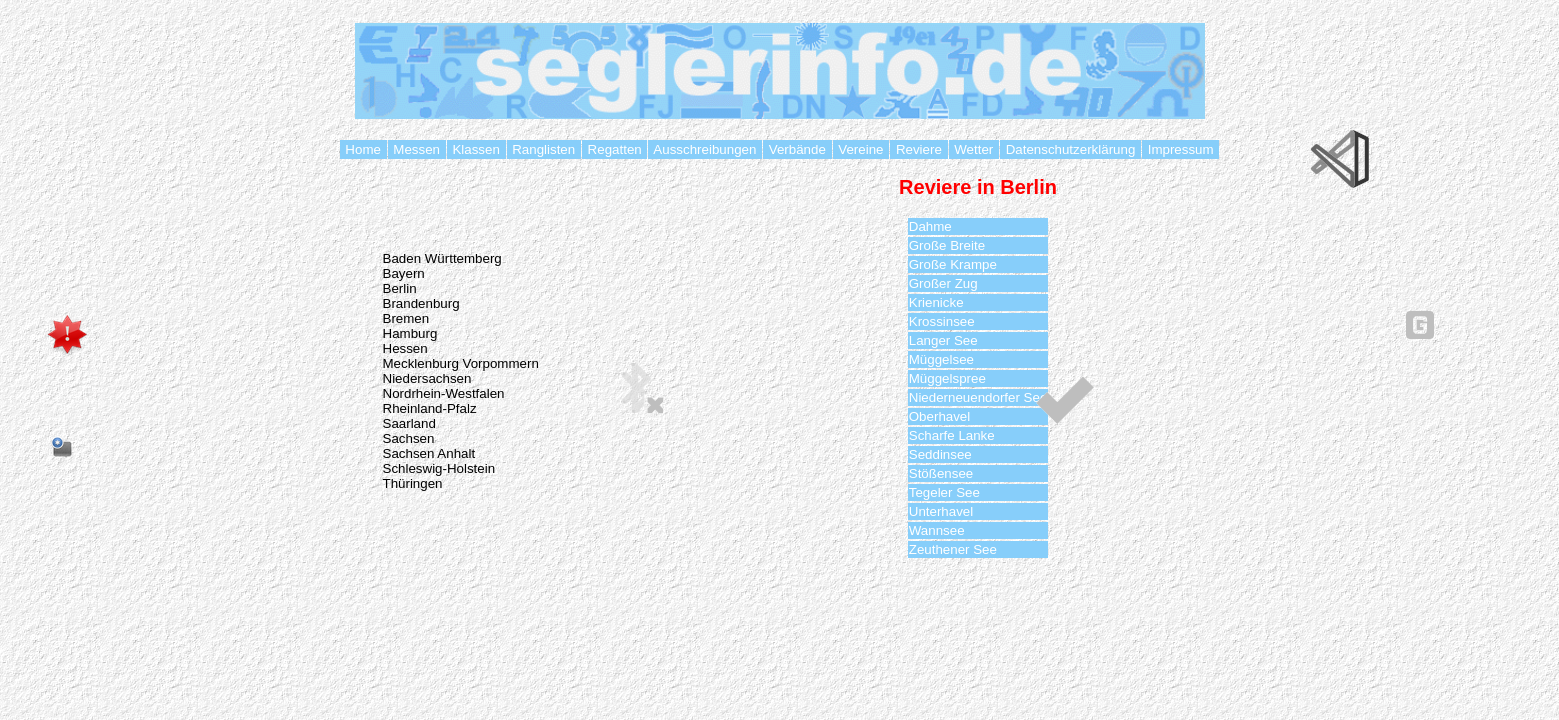 This screenshot has width=1559, height=720. Describe the element at coordinates (1420, 325) in the screenshot. I see `indicates GPRS mobile data connection` at that location.